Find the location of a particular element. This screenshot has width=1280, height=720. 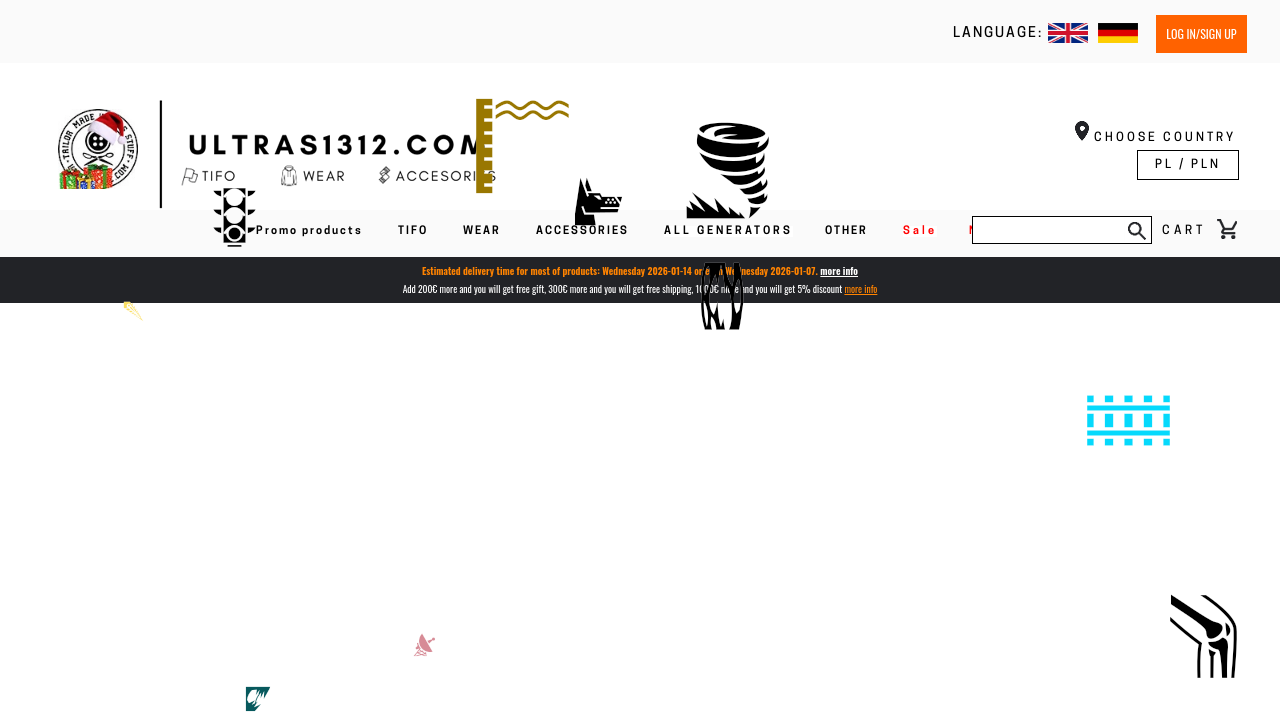

access train or railway station information is located at coordinates (1128, 420).